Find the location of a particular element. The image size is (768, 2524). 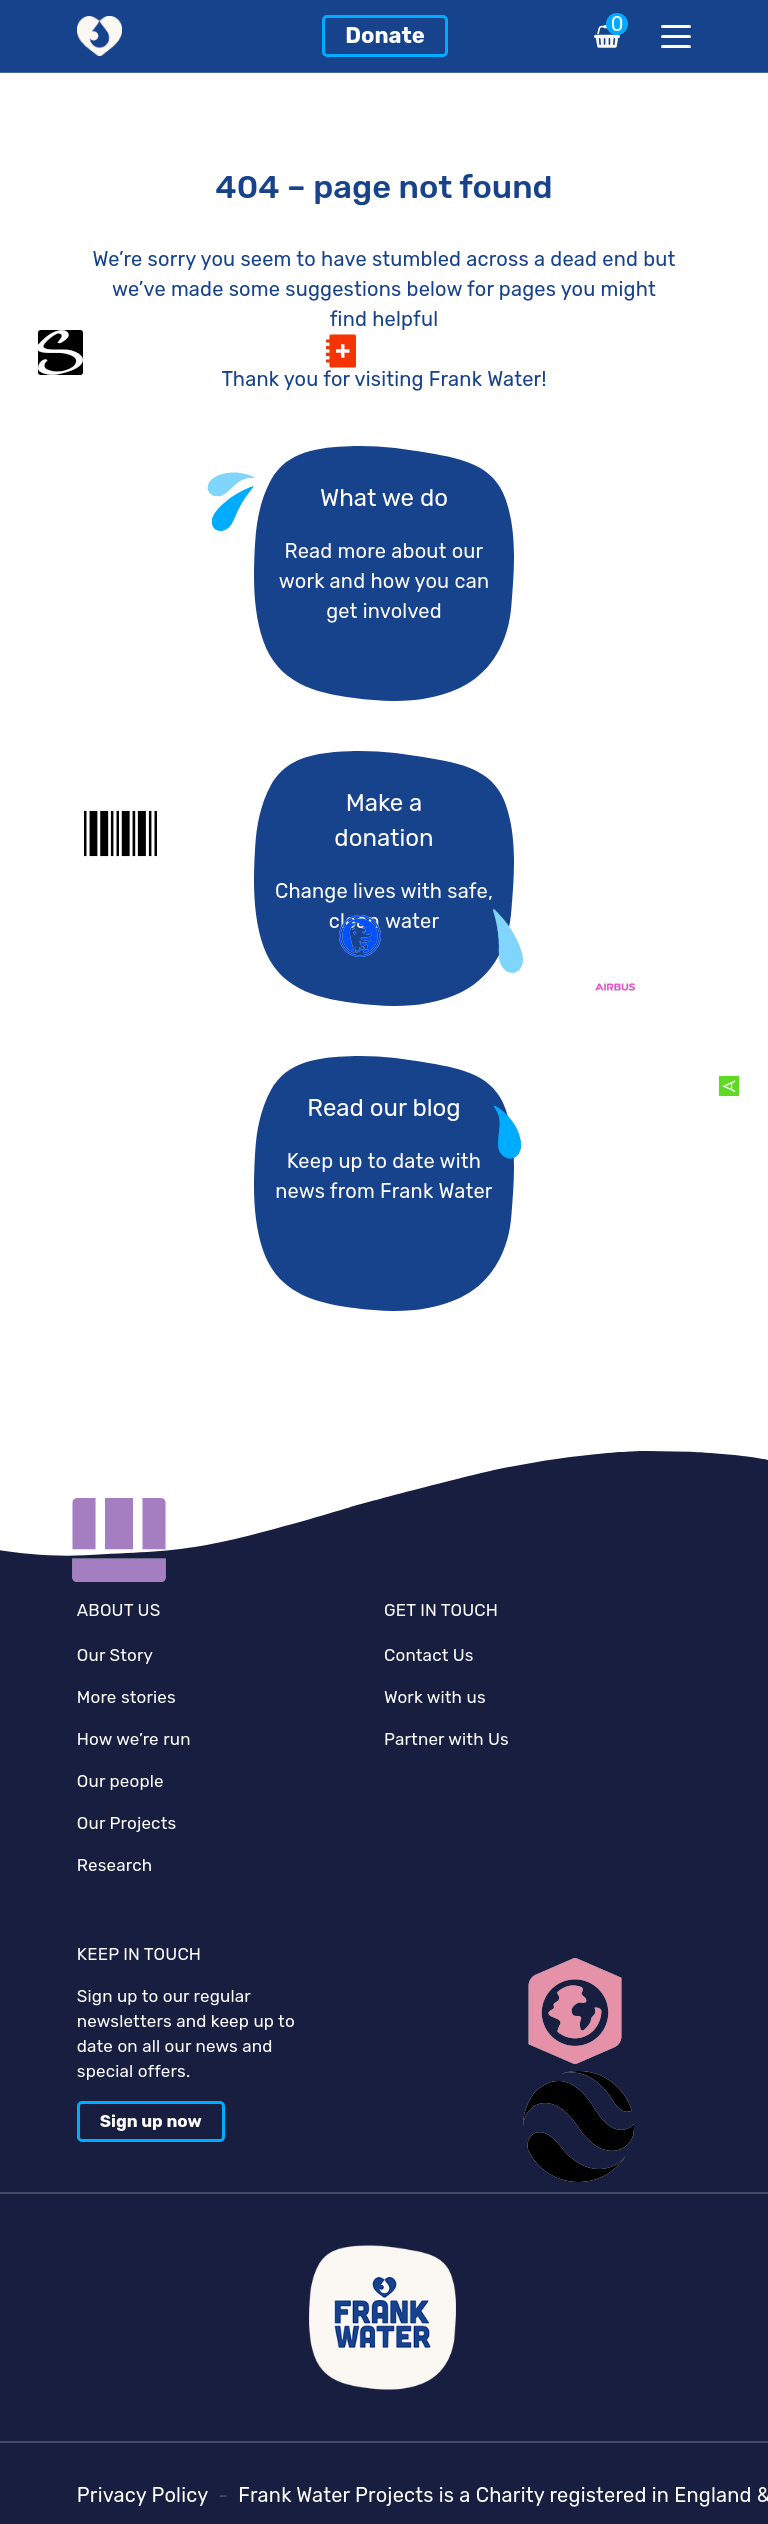

aerospike database logo is located at coordinates (729, 1086).